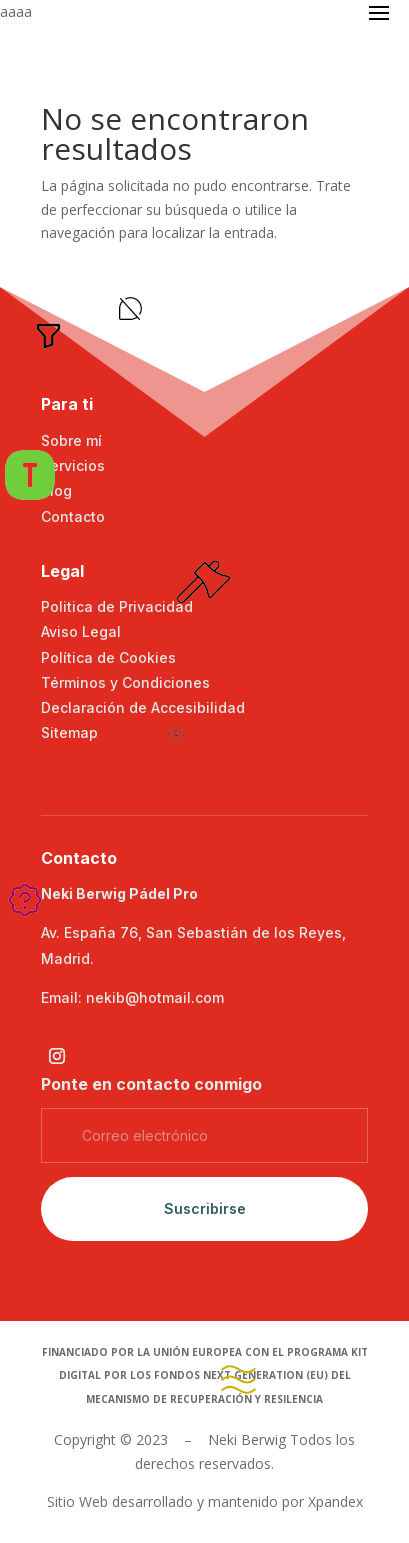  Describe the element at coordinates (203, 583) in the screenshot. I see `access woodcutting or crafting tools` at that location.